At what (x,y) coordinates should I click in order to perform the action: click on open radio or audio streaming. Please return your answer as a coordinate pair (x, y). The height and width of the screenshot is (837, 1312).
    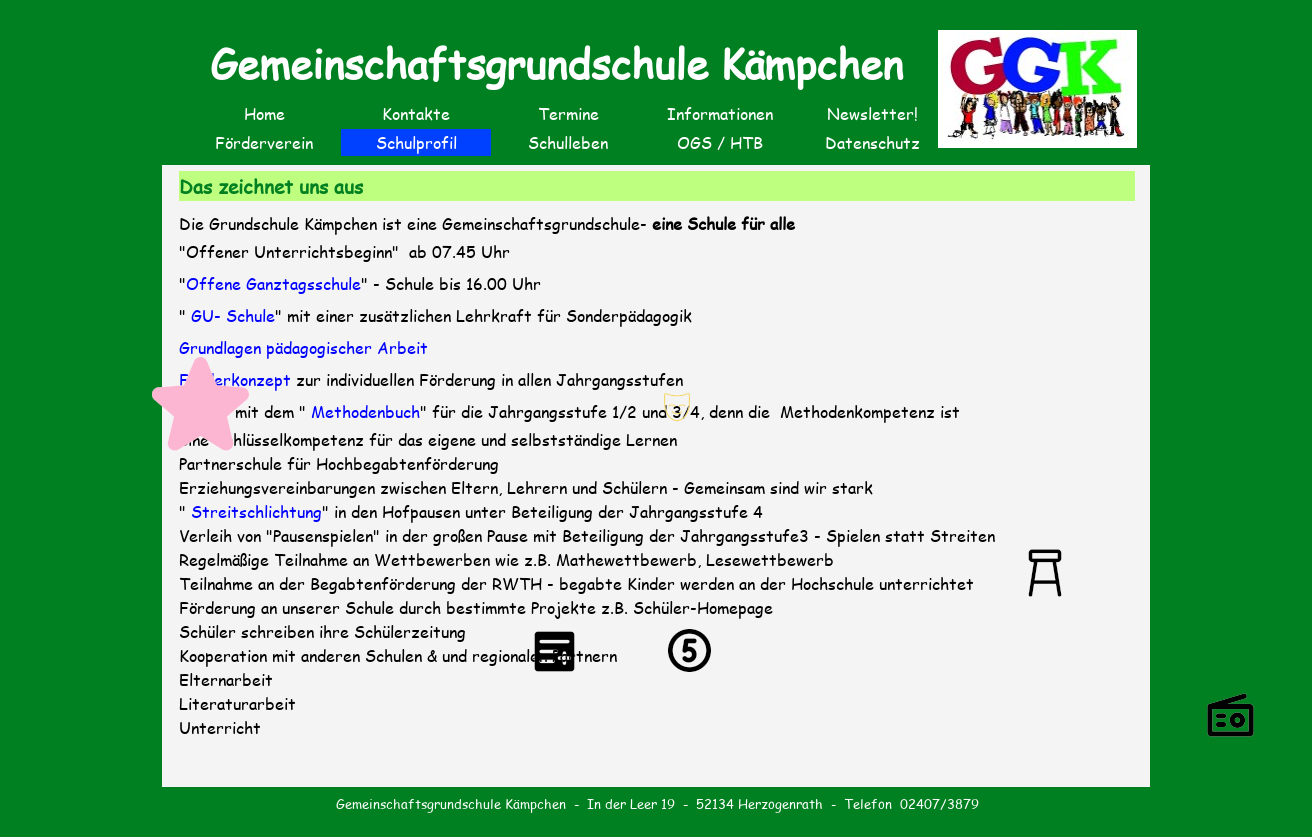
    Looking at the image, I should click on (1230, 718).